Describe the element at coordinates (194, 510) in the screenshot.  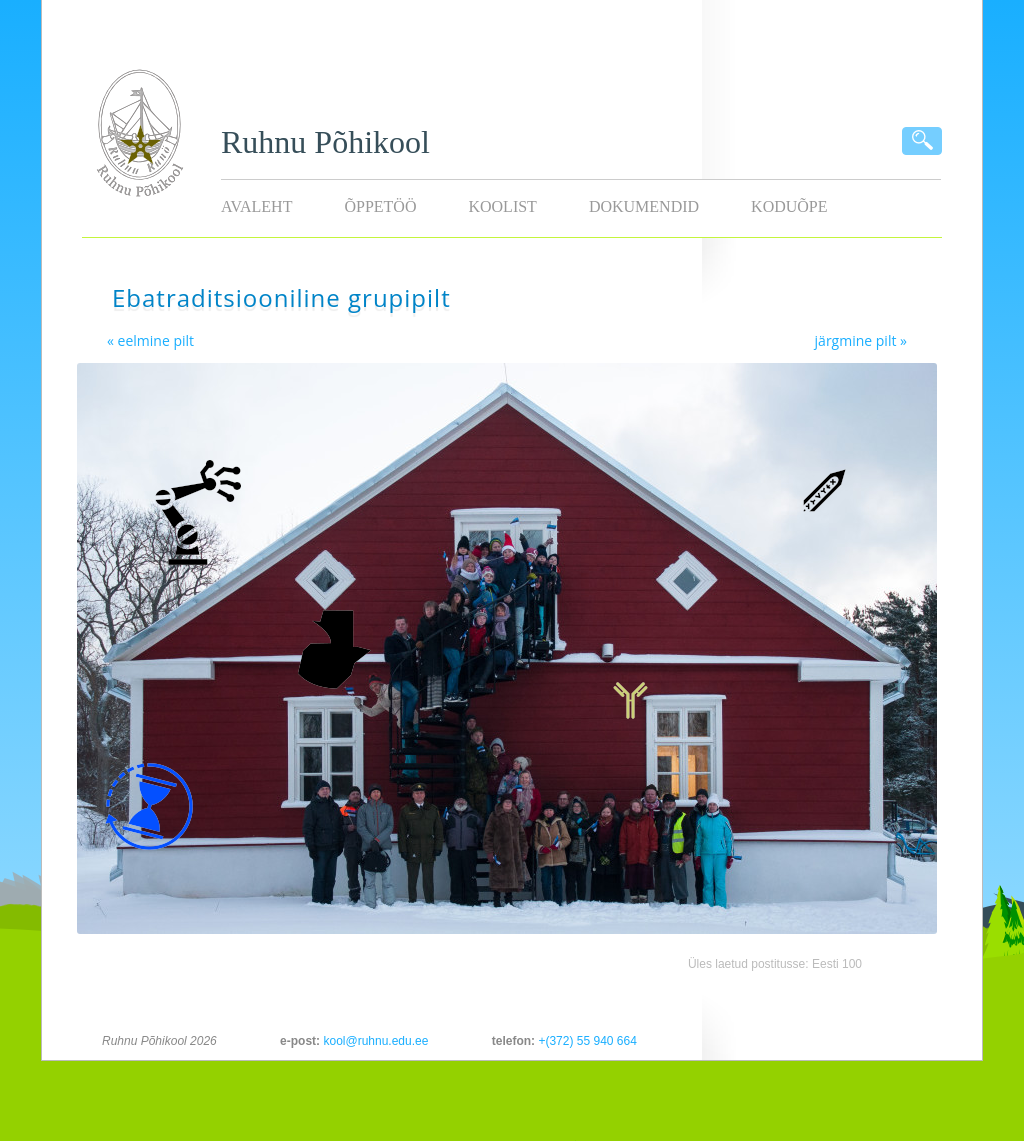
I see `access robotic or automation controls` at that location.